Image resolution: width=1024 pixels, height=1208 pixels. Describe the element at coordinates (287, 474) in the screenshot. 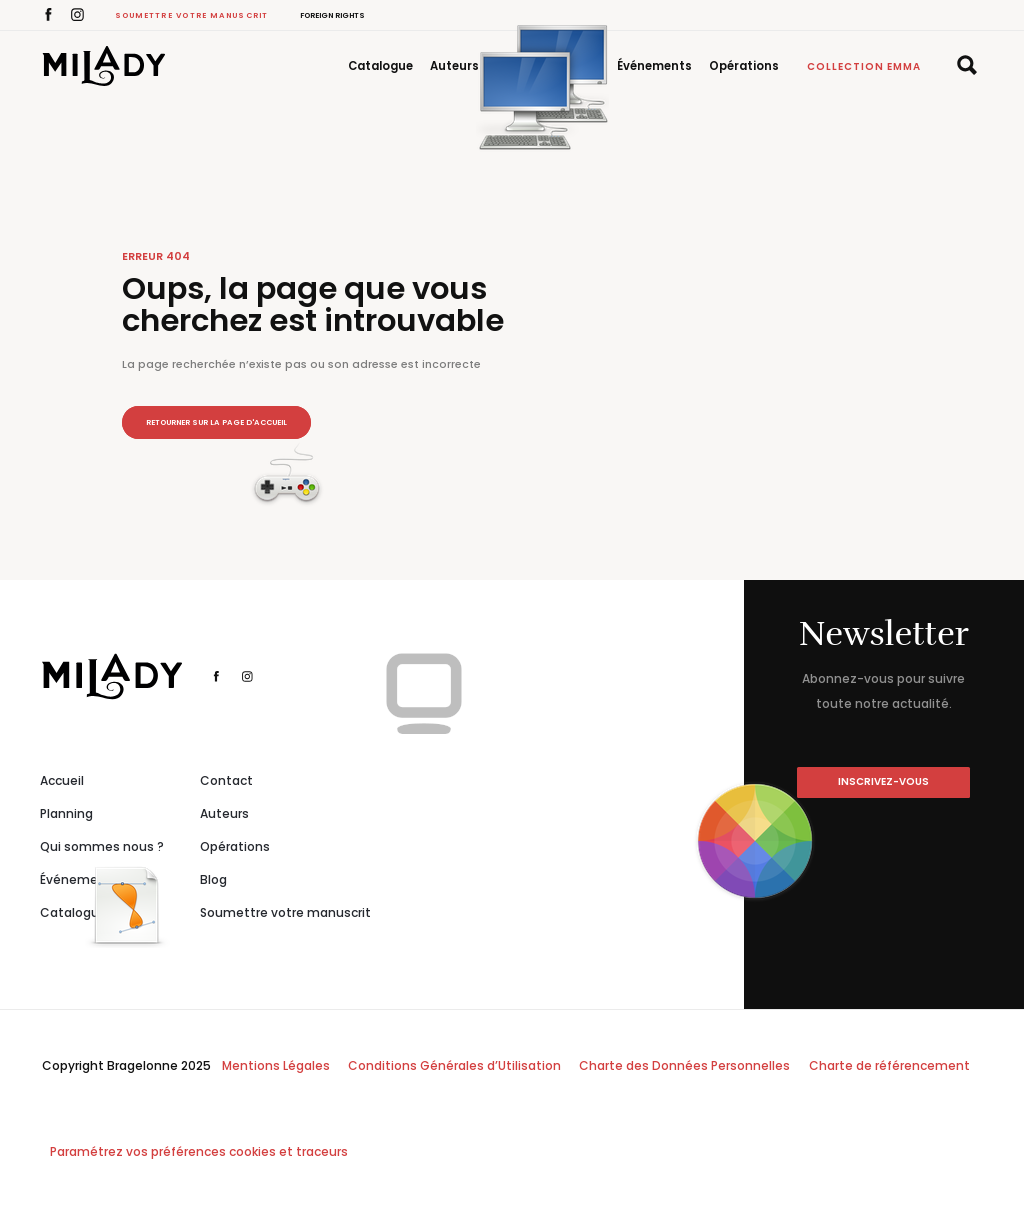

I see `configure gaming controller settings` at that location.